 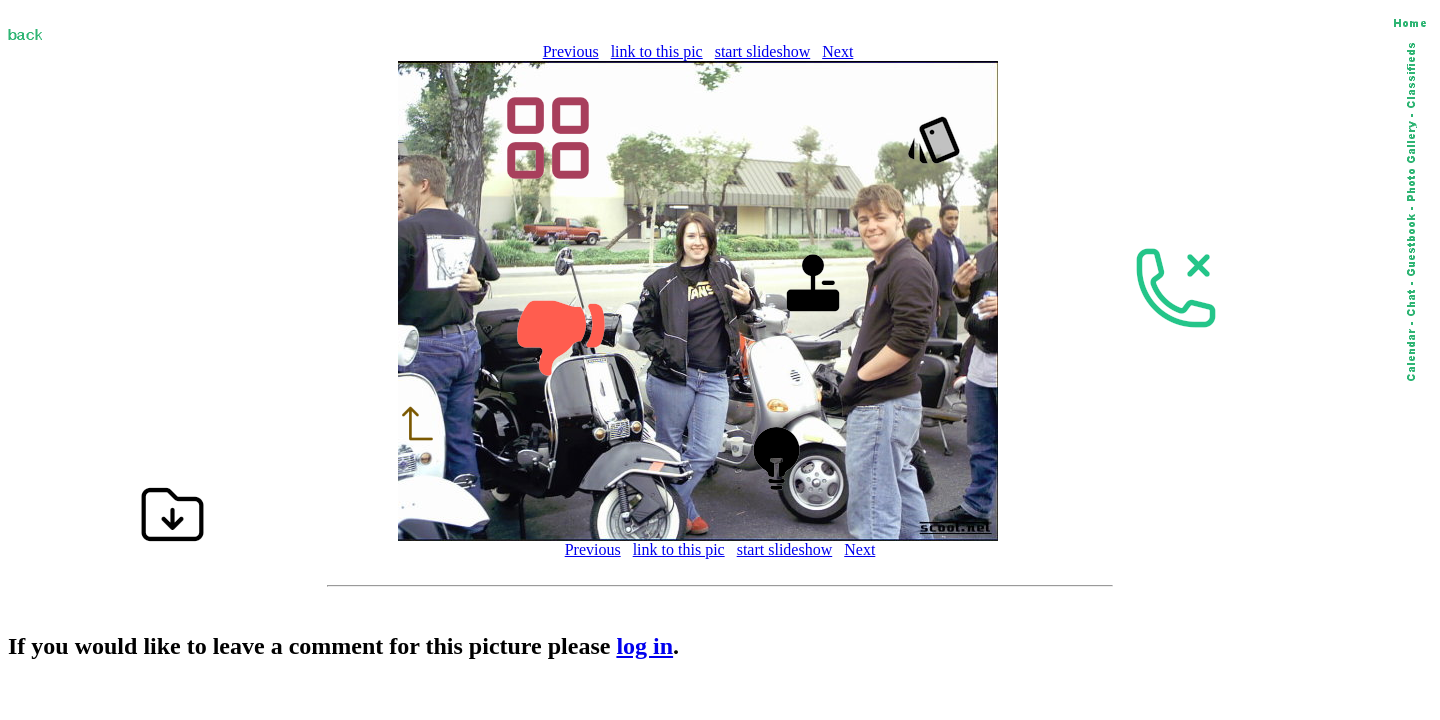 What do you see at coordinates (813, 285) in the screenshot?
I see `access game controls or gaming settings` at bounding box center [813, 285].